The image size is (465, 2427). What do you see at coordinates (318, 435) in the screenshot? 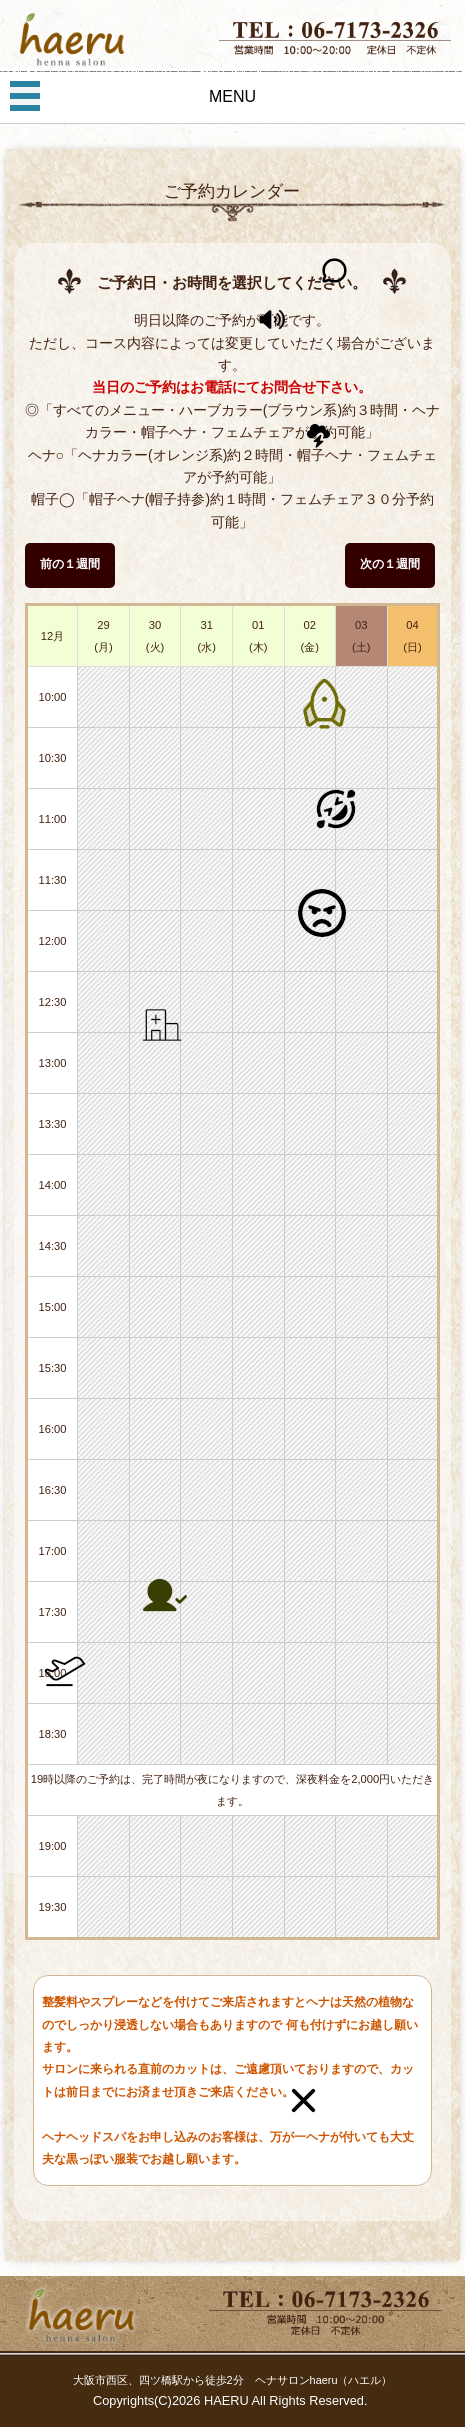
I see `indicates thunderstorm or severe weather conditions` at bounding box center [318, 435].